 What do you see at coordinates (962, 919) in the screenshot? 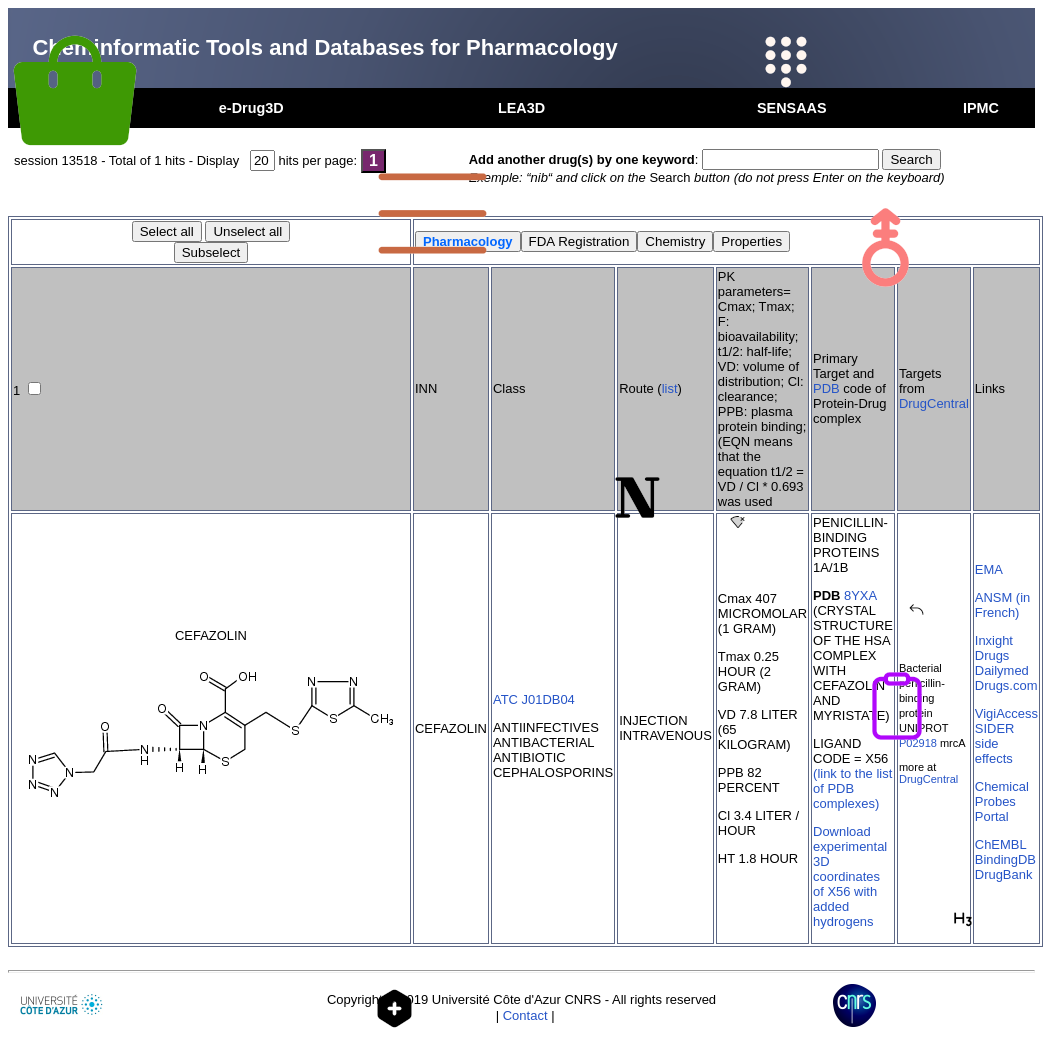
I see `format text as heading level 3` at bounding box center [962, 919].